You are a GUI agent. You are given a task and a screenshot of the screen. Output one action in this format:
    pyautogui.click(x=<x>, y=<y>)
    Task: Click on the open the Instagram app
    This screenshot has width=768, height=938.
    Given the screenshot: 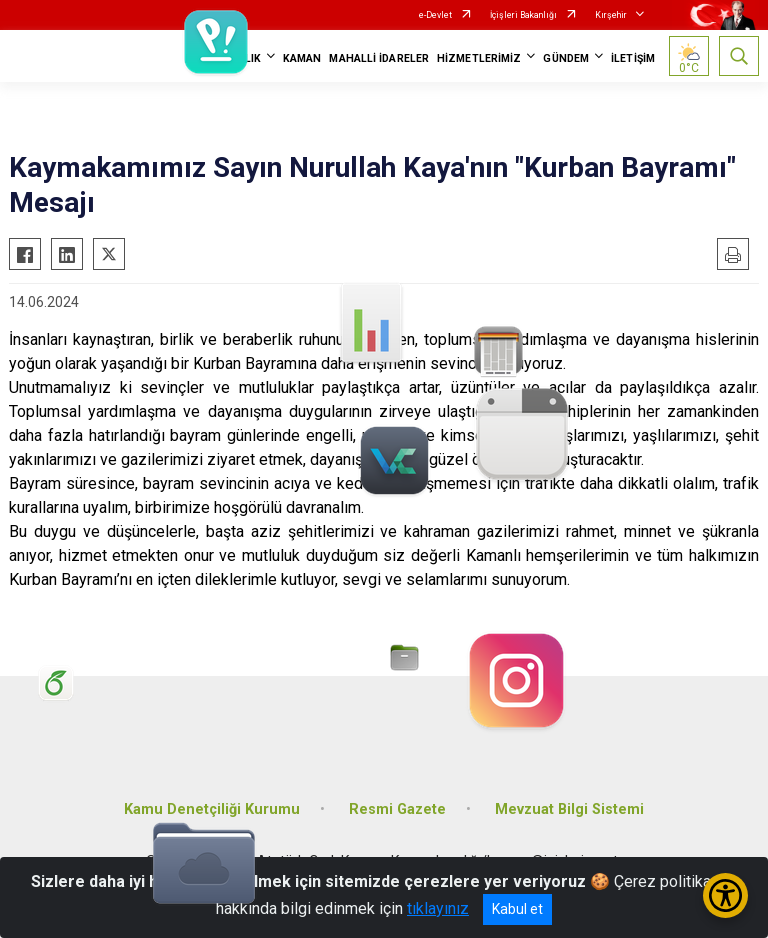 What is the action you would take?
    pyautogui.click(x=516, y=680)
    